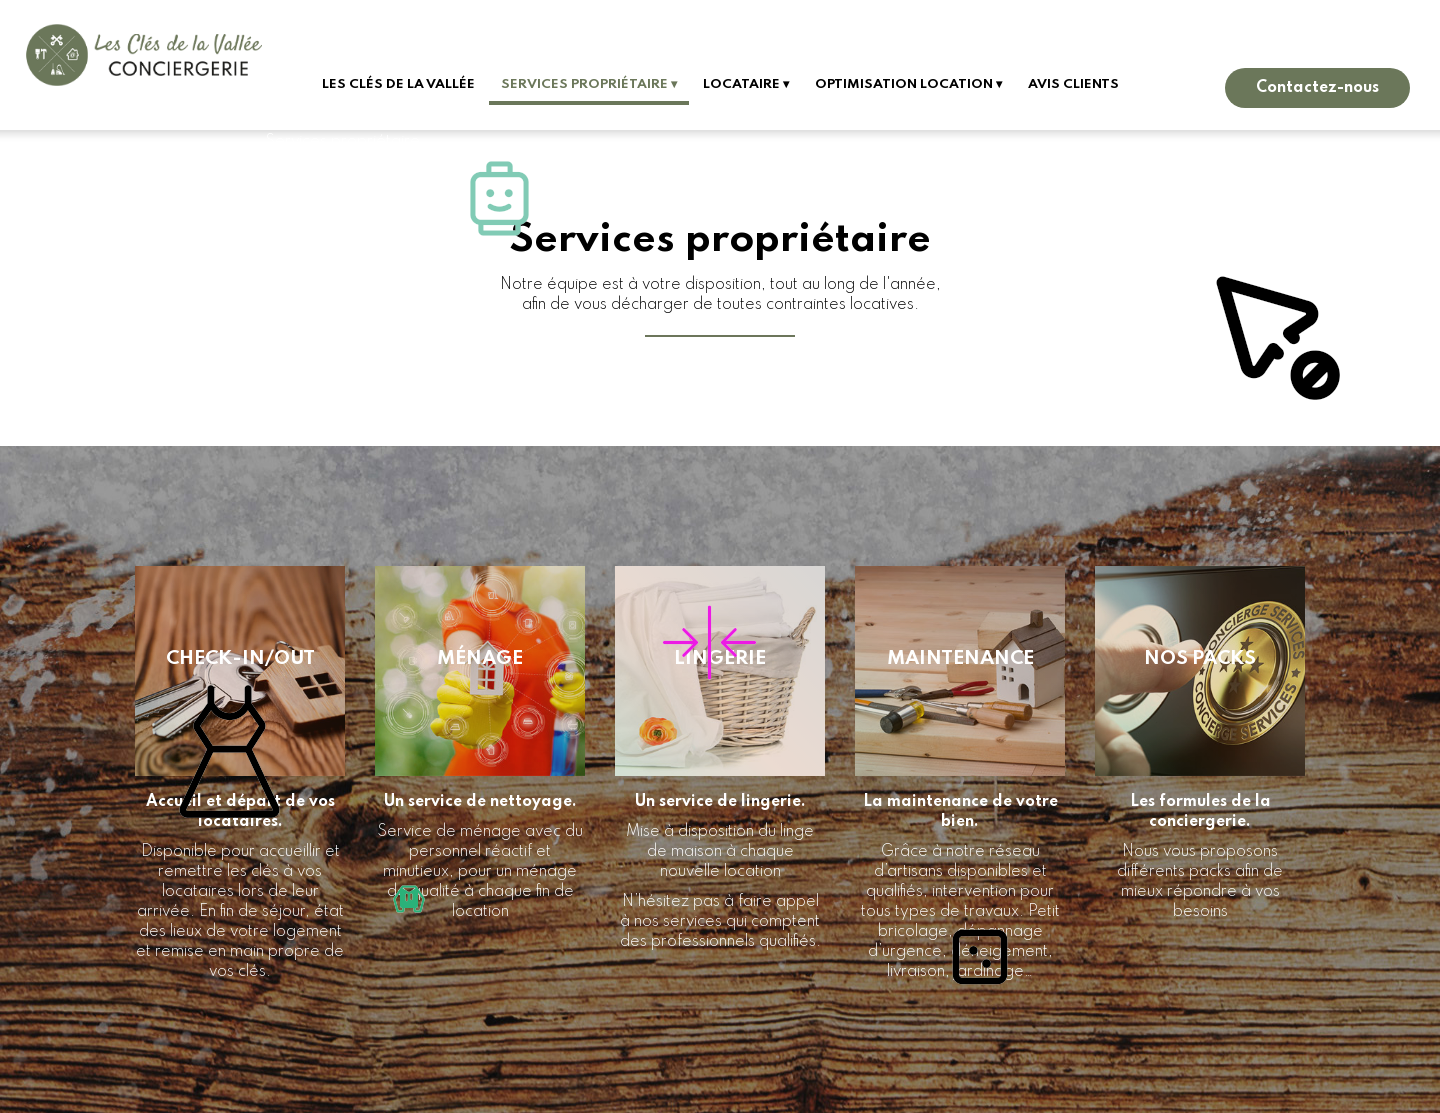 The image size is (1440, 1113). I want to click on roll dice or generate random number, so click(980, 957).